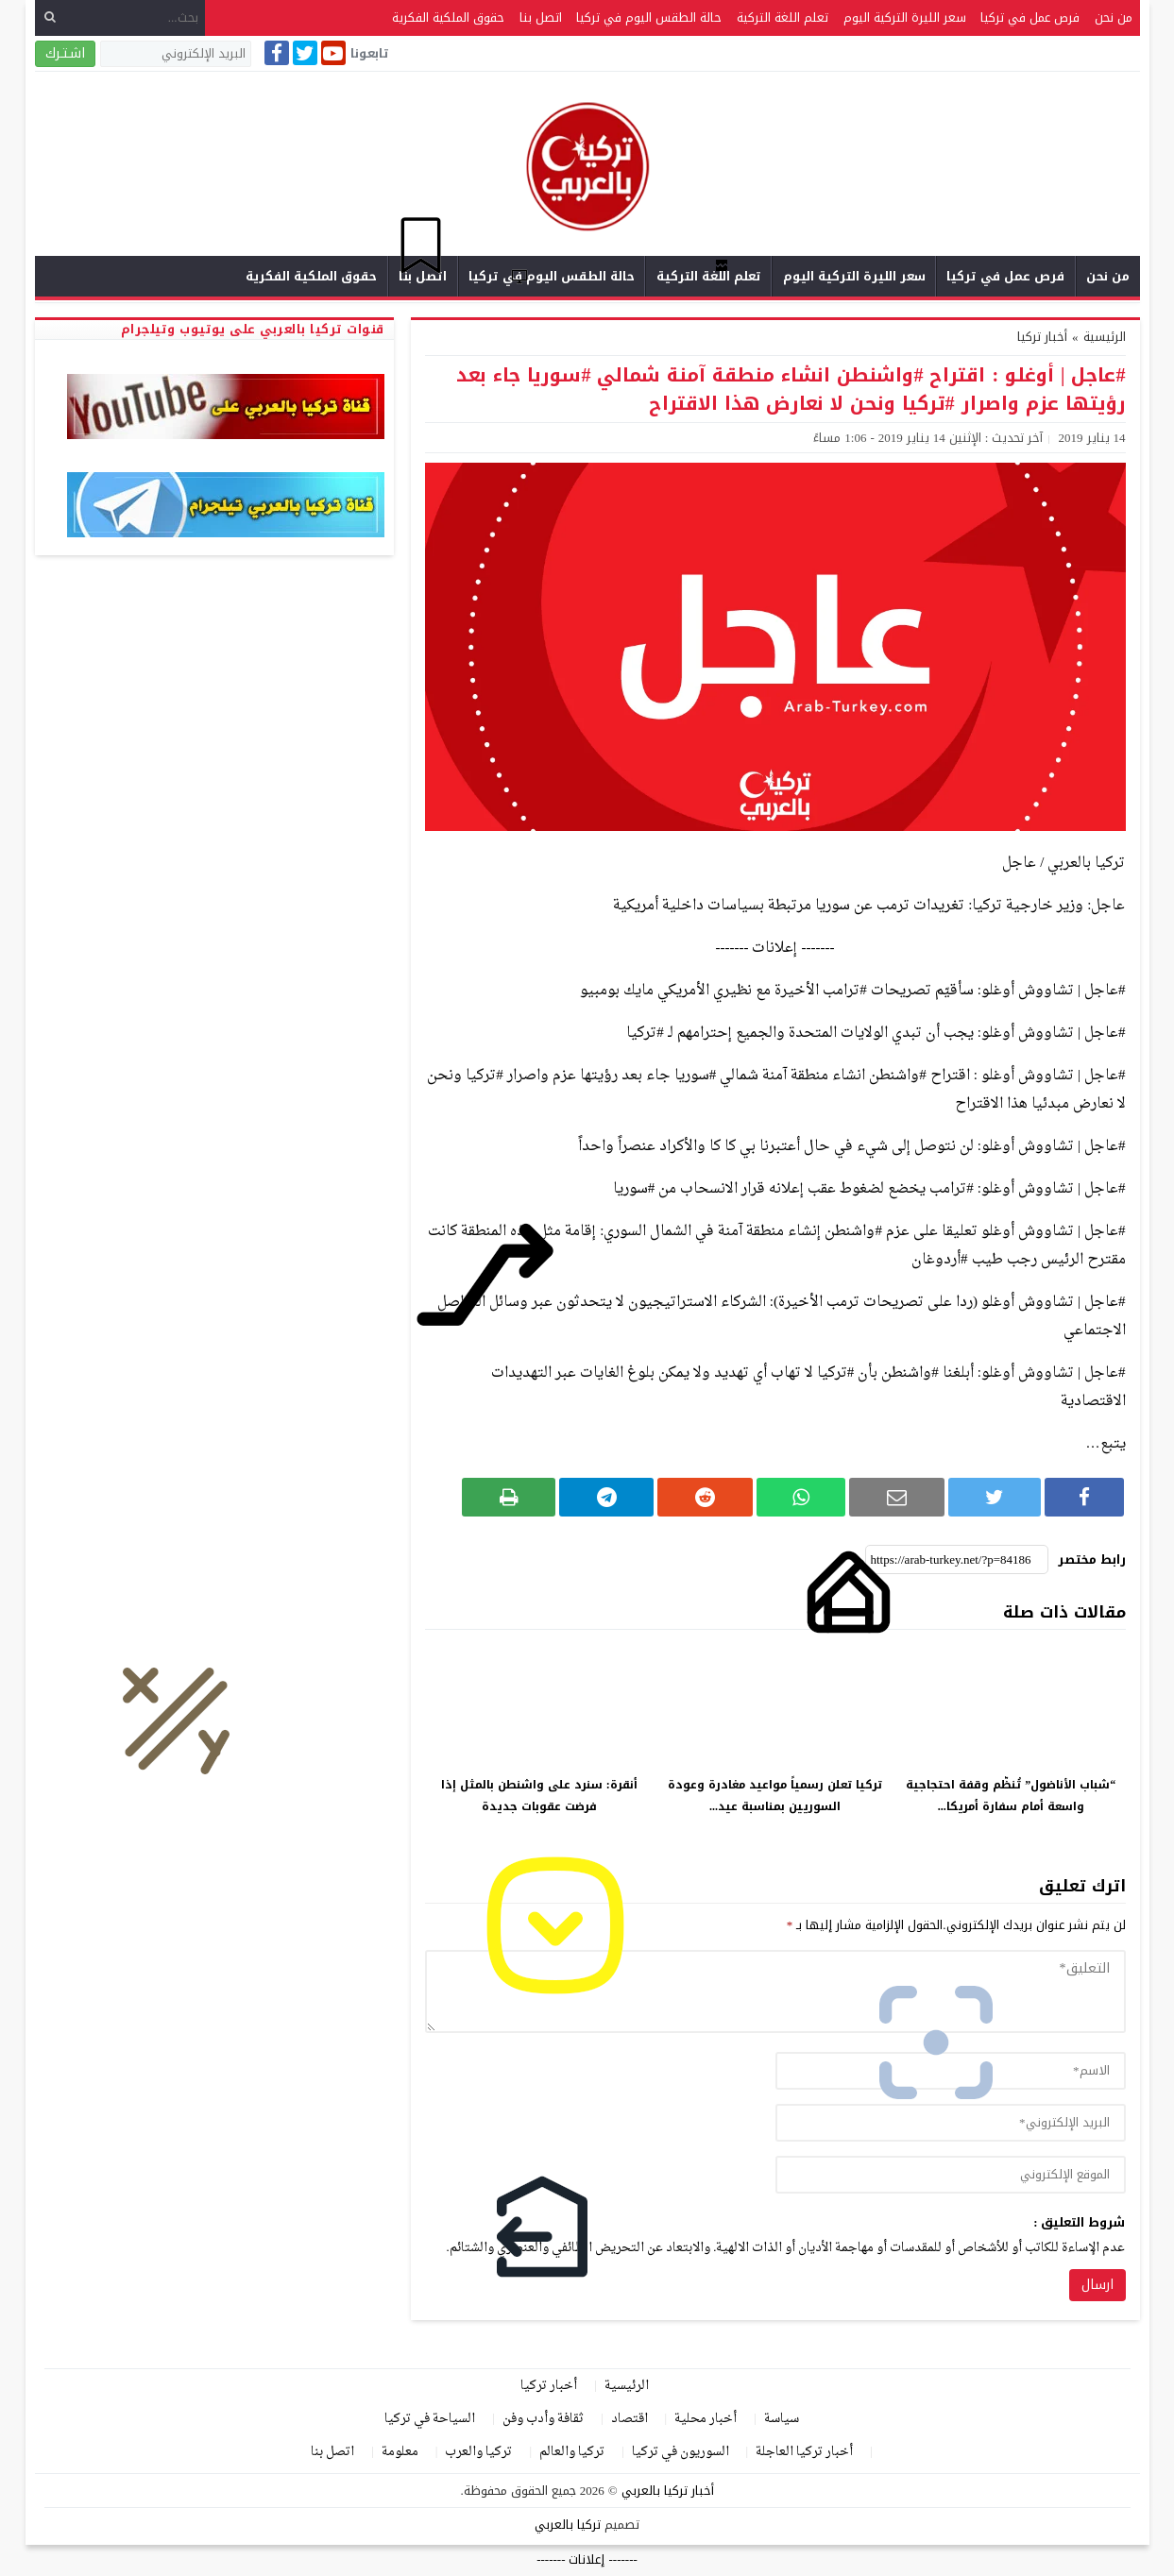  I want to click on perform floor division operation (x ÷ y rounded down), so click(176, 1720).